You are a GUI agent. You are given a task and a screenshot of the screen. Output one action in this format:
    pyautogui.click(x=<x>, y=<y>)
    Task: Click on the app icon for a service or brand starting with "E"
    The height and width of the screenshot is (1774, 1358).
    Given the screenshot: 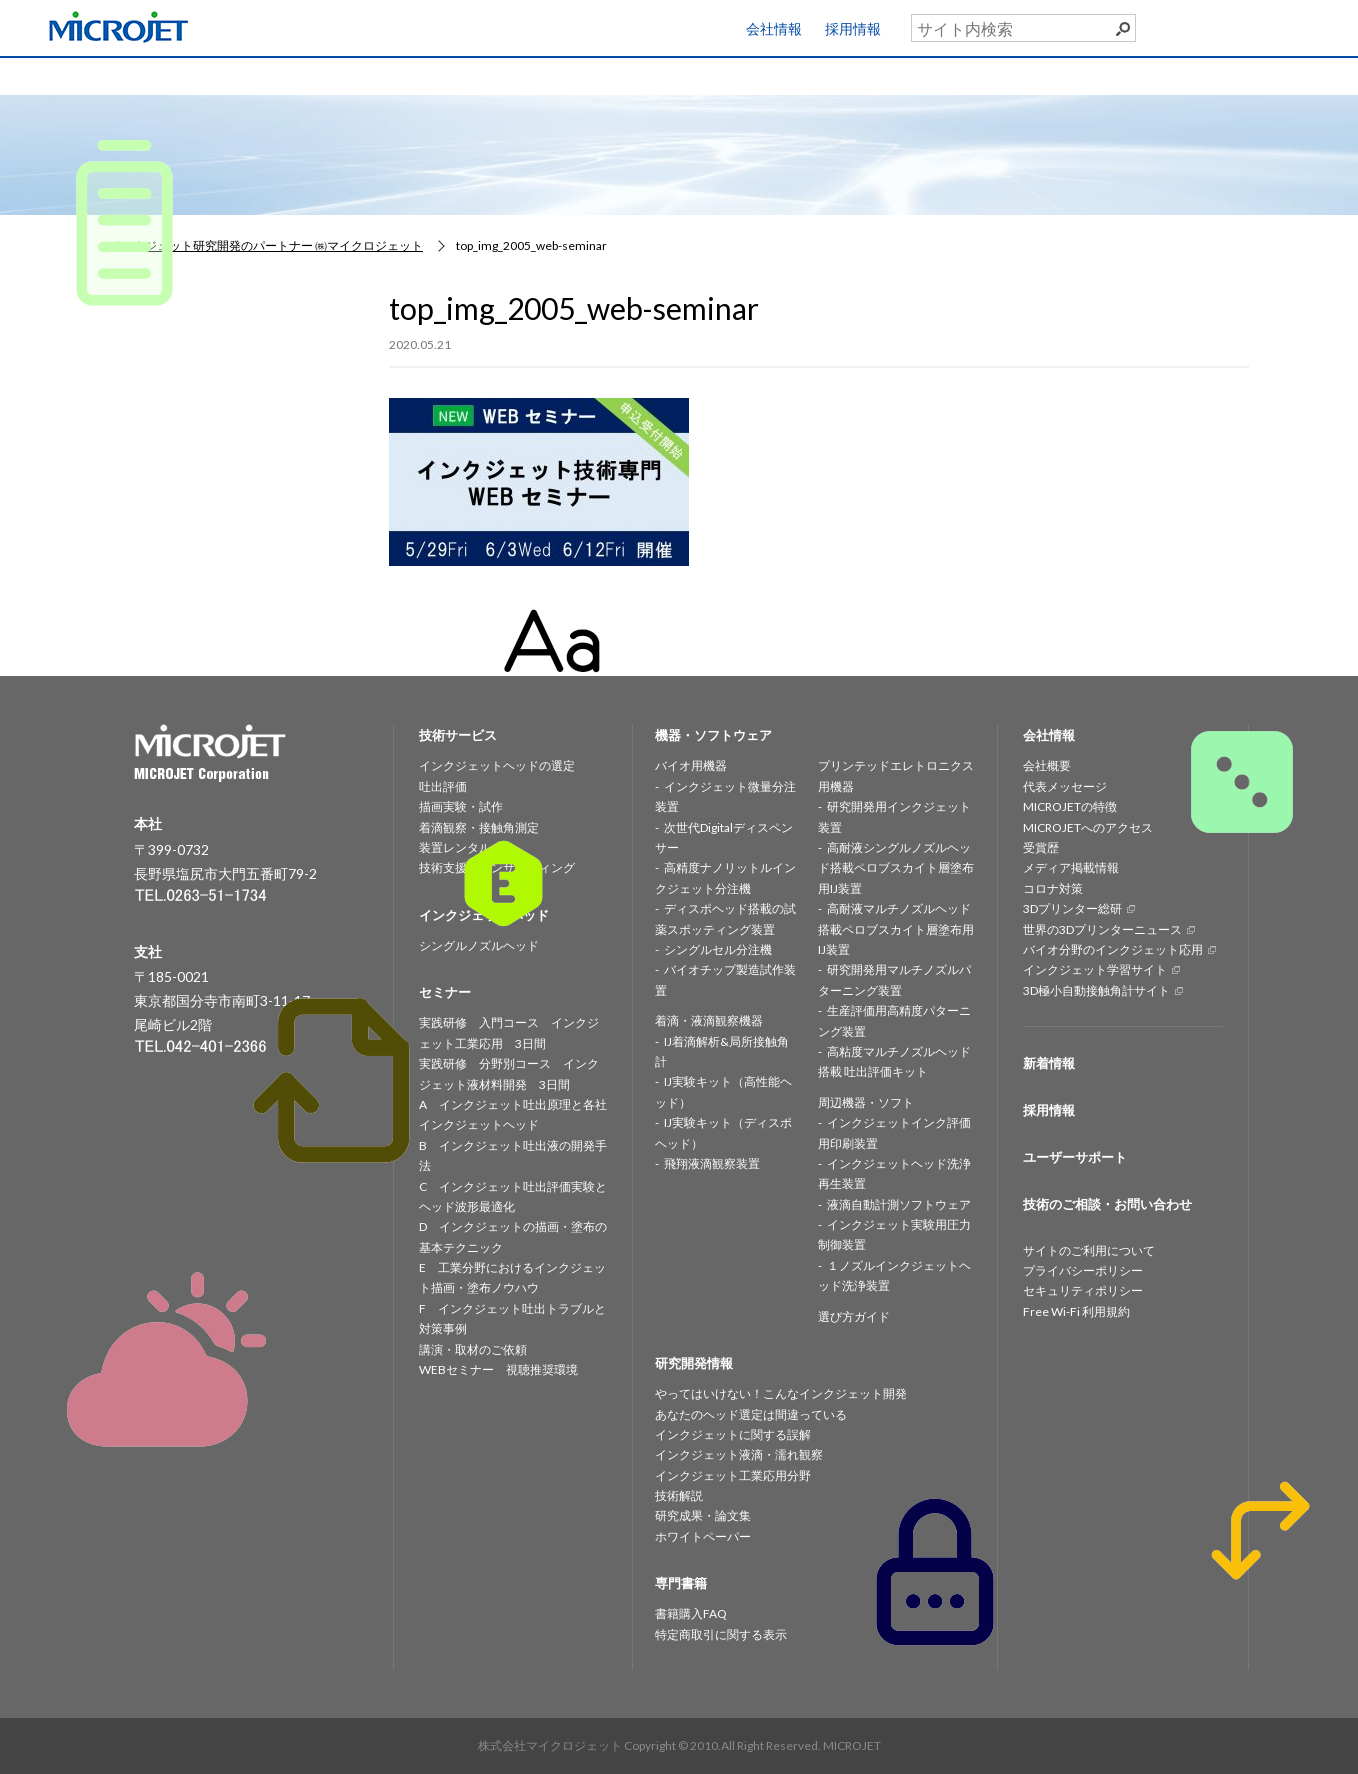 What is the action you would take?
    pyautogui.click(x=503, y=883)
    